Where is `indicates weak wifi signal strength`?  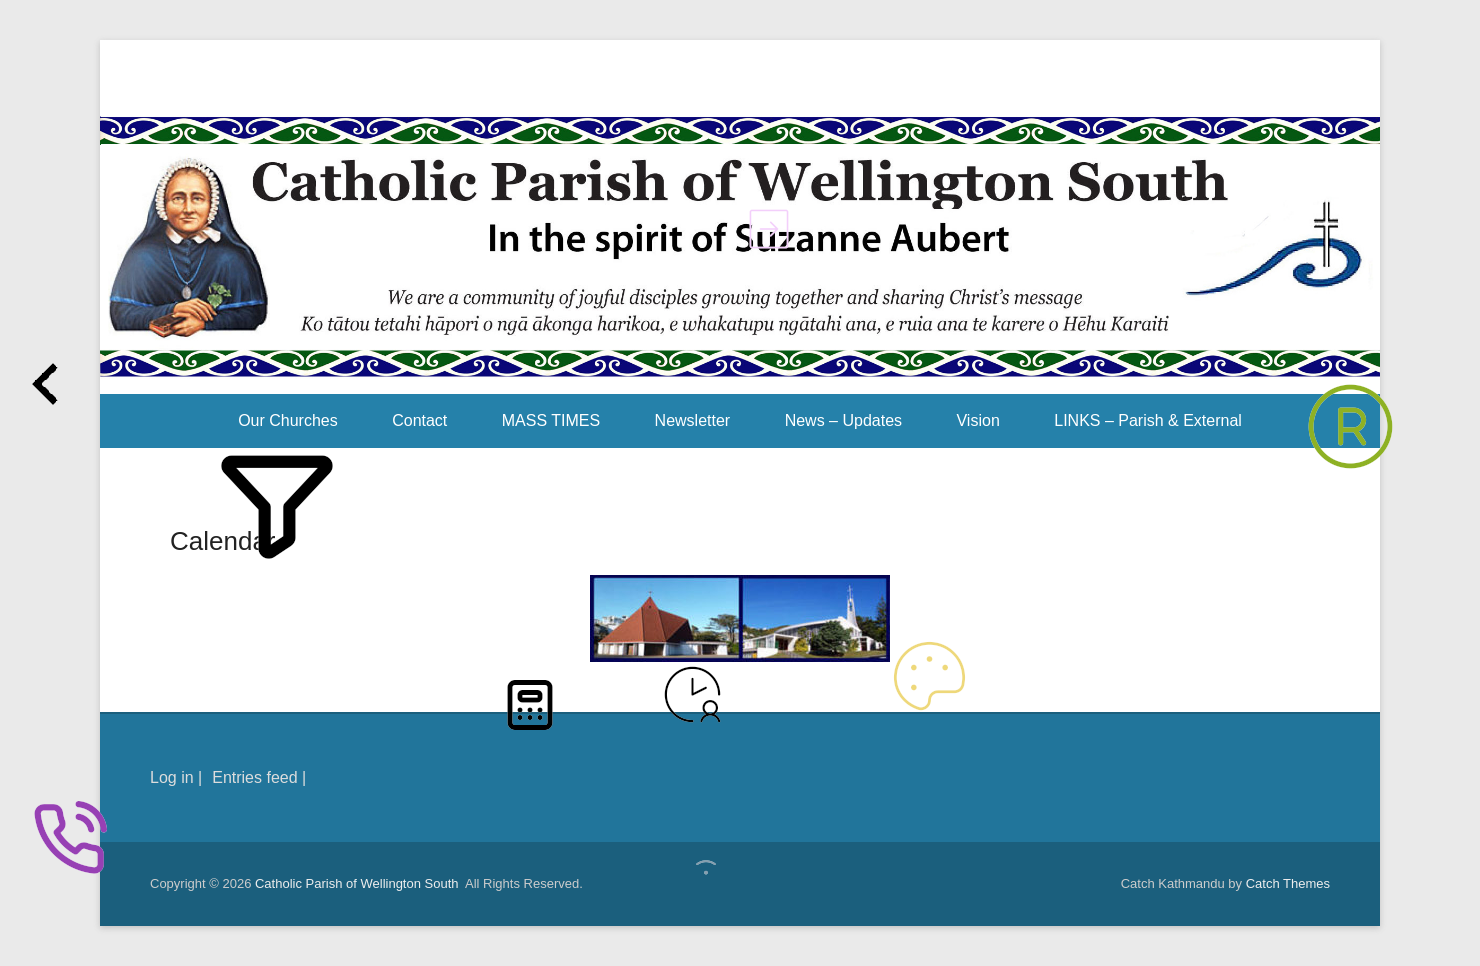 indicates weak wifi signal strength is located at coordinates (706, 856).